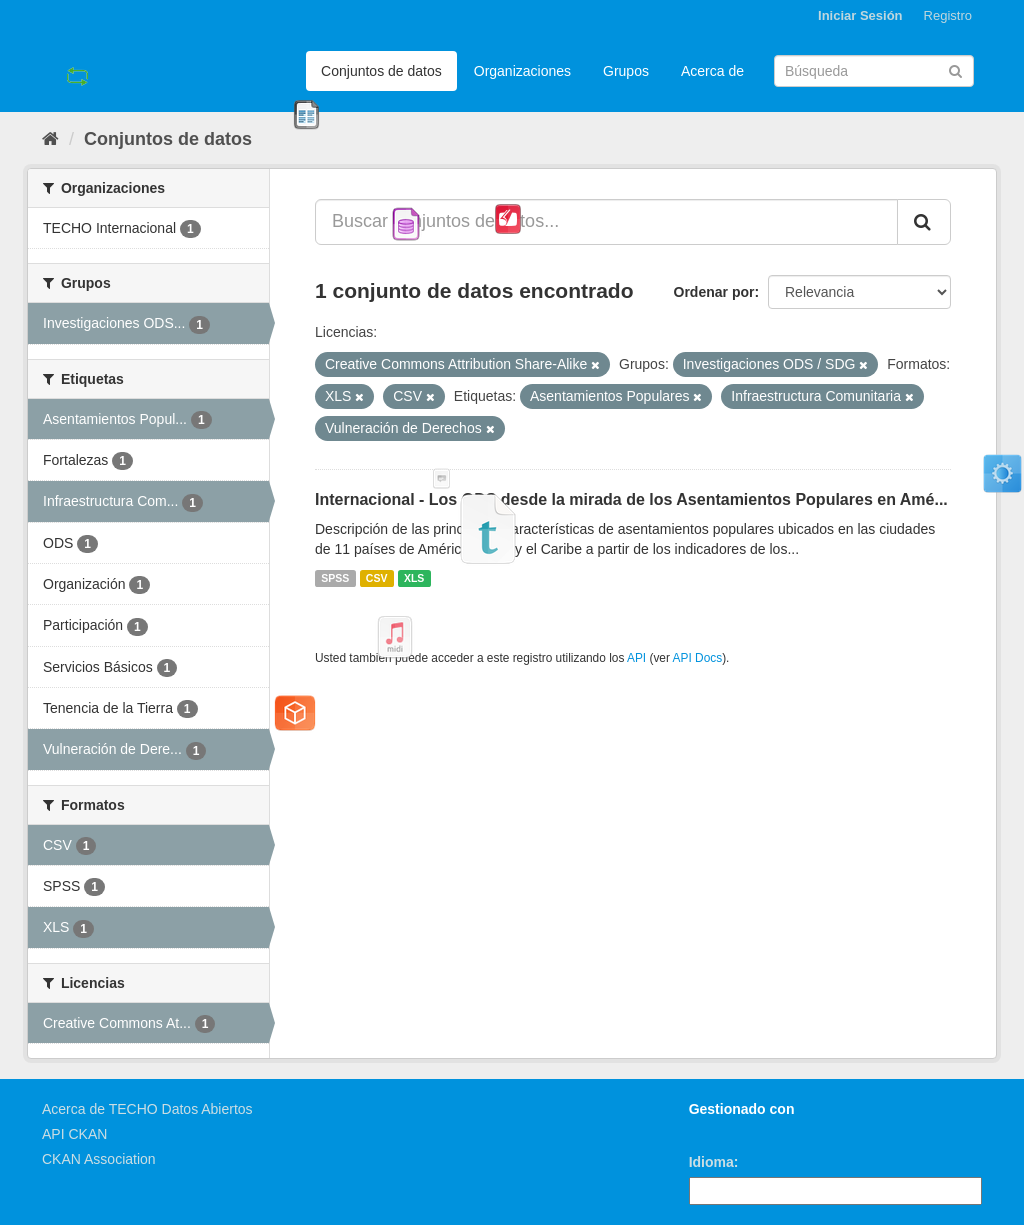 The image size is (1024, 1225). I want to click on open a 3D model file, so click(295, 712).